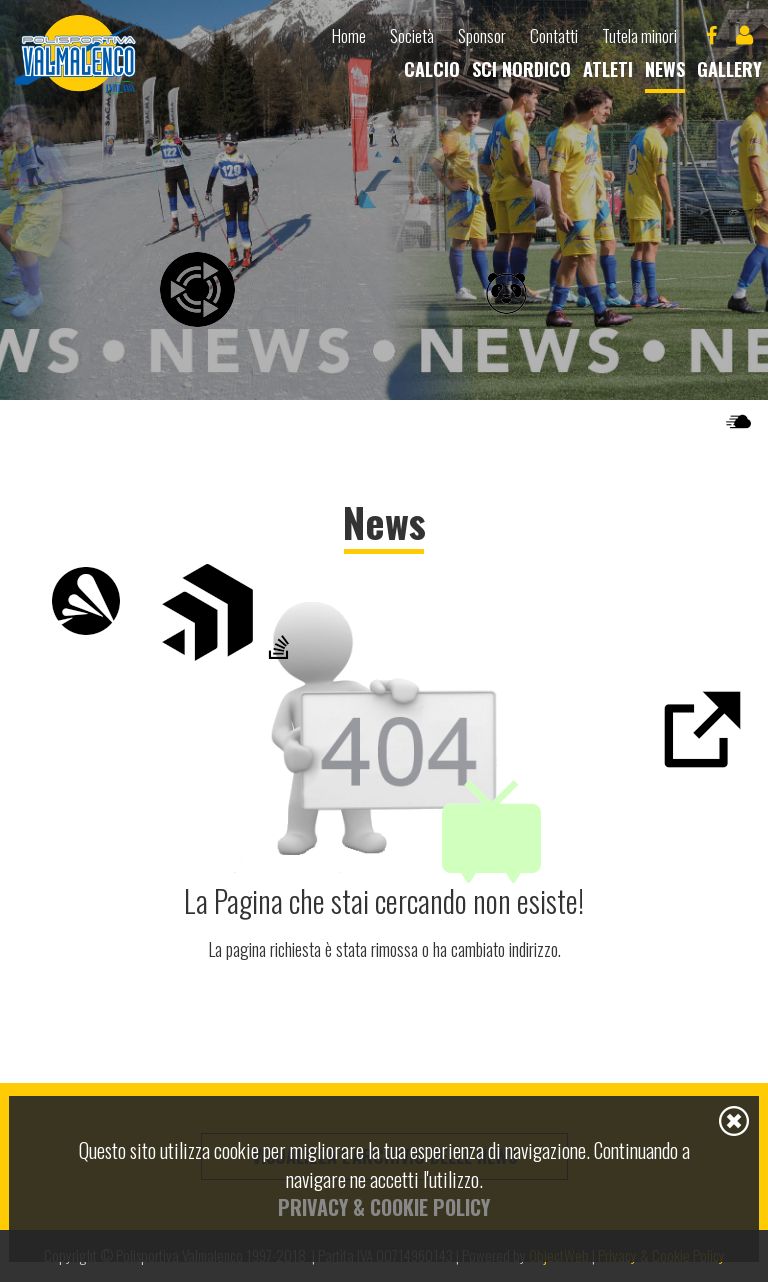 The image size is (768, 1282). Describe the element at coordinates (86, 601) in the screenshot. I see `open avast antivirus application` at that location.